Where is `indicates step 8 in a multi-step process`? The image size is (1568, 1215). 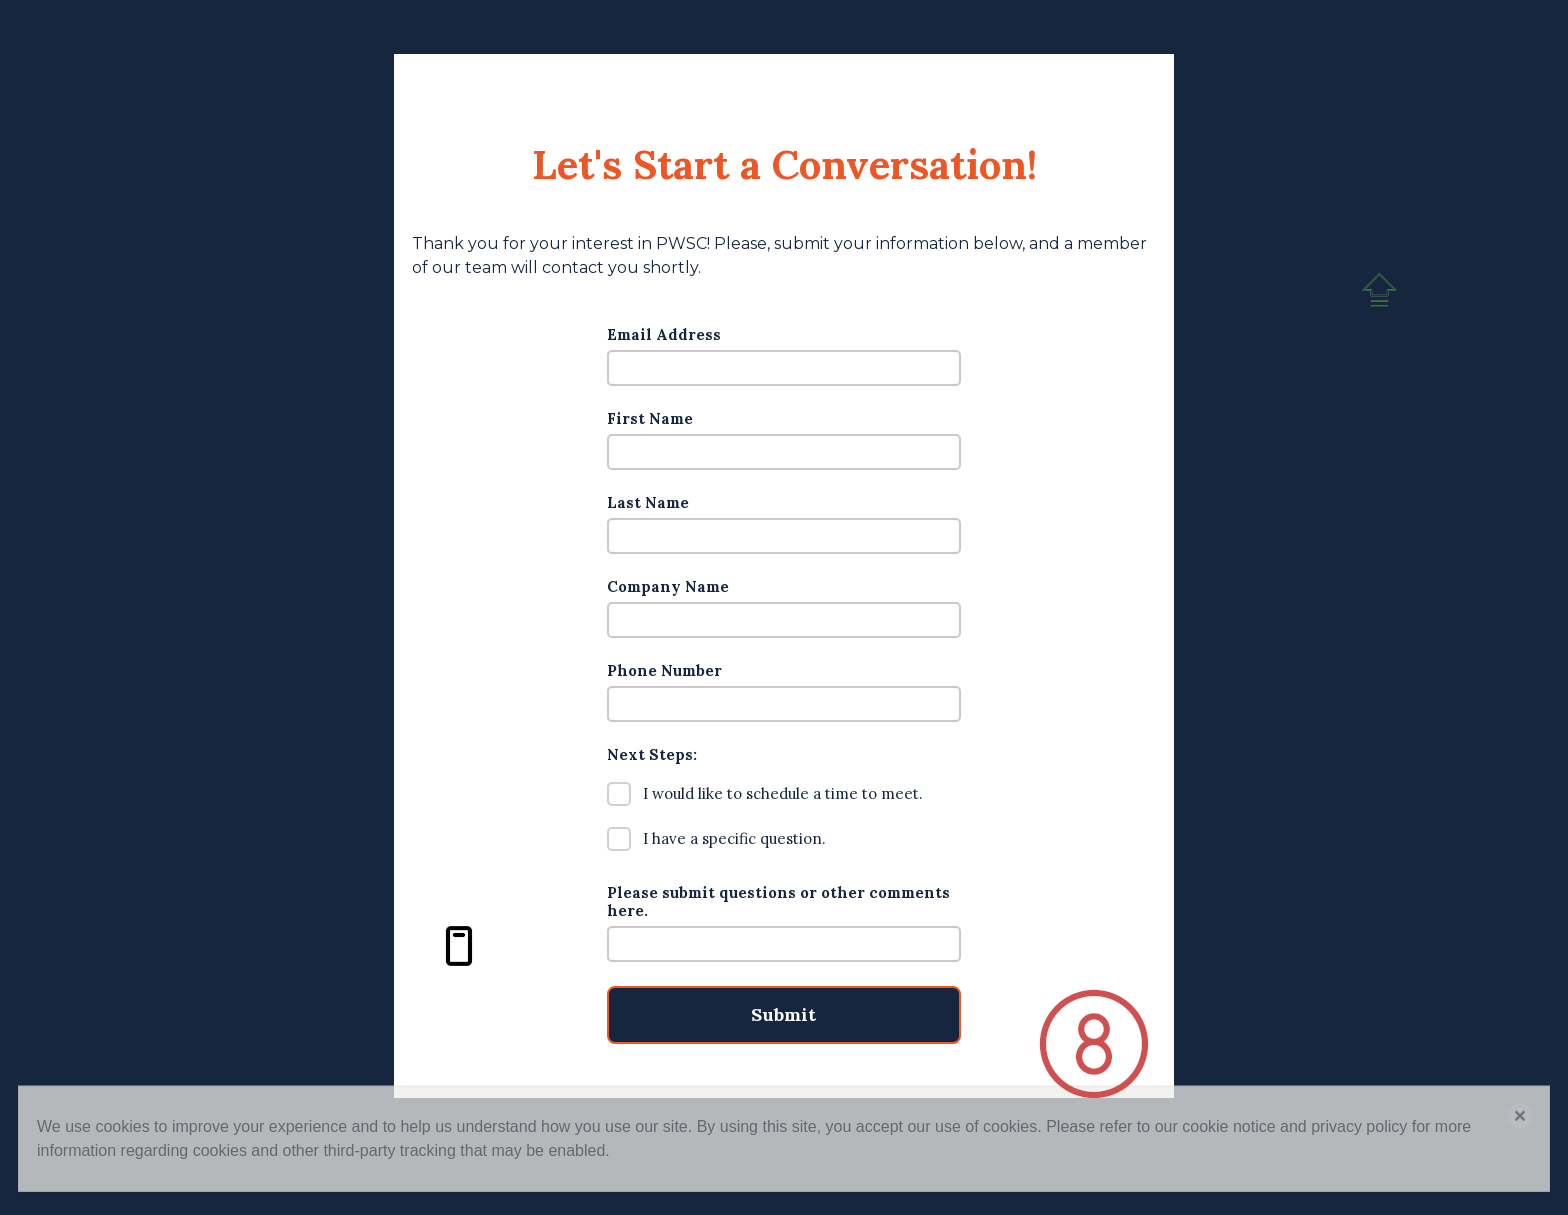 indicates step 8 in a multi-step process is located at coordinates (1094, 1044).